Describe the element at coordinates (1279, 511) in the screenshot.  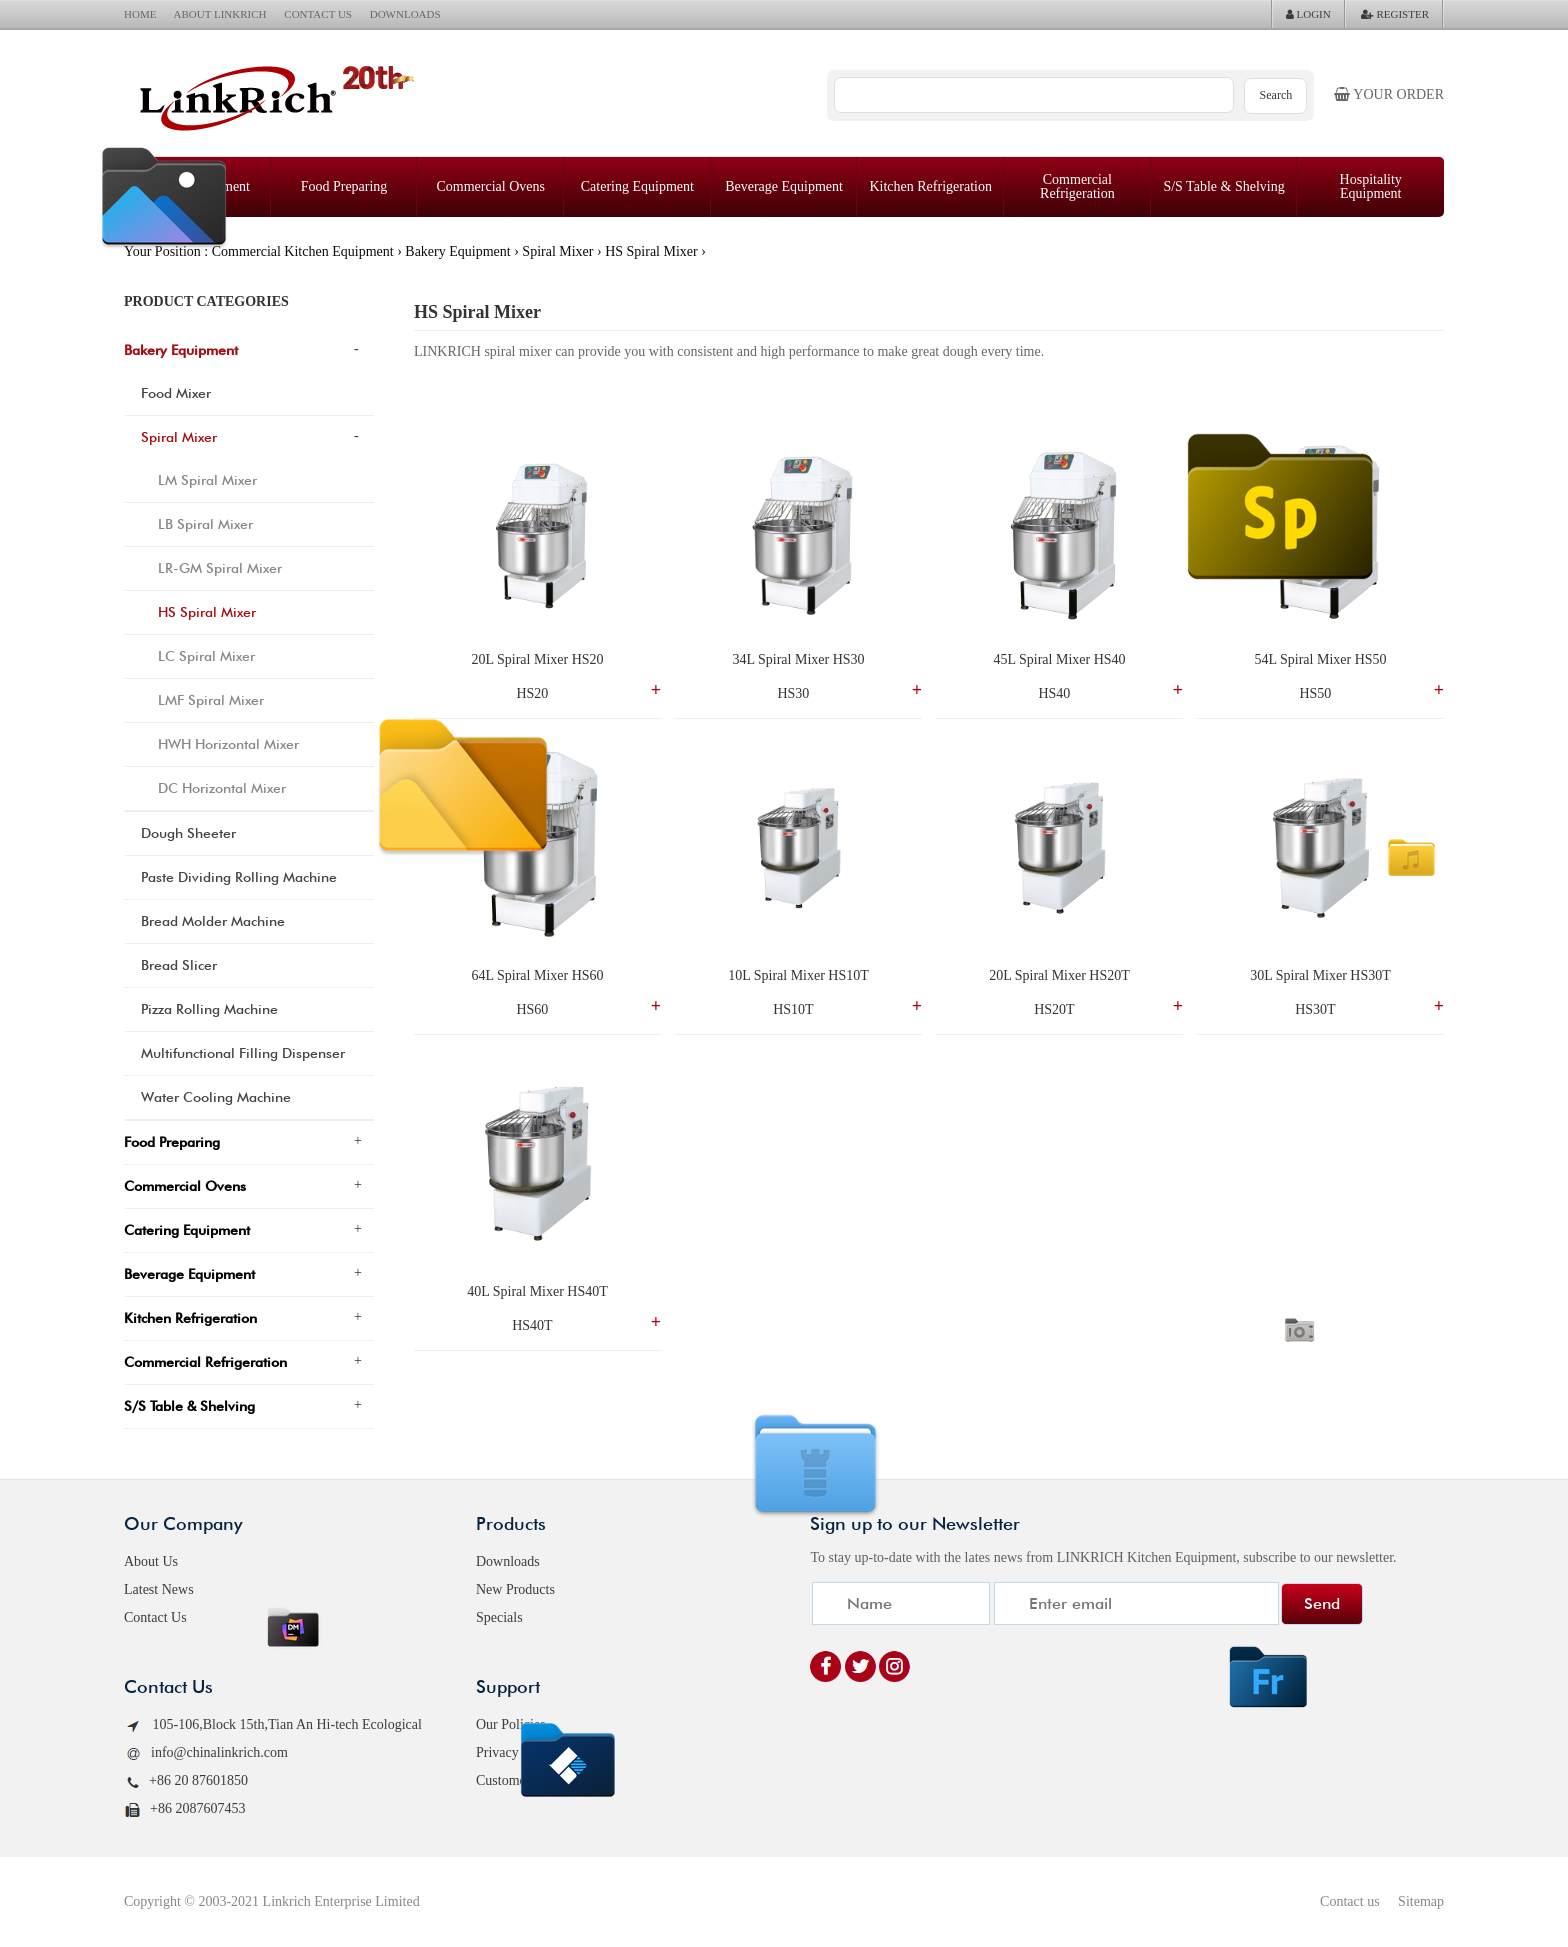
I see `open folder containing adobe spark projects` at that location.